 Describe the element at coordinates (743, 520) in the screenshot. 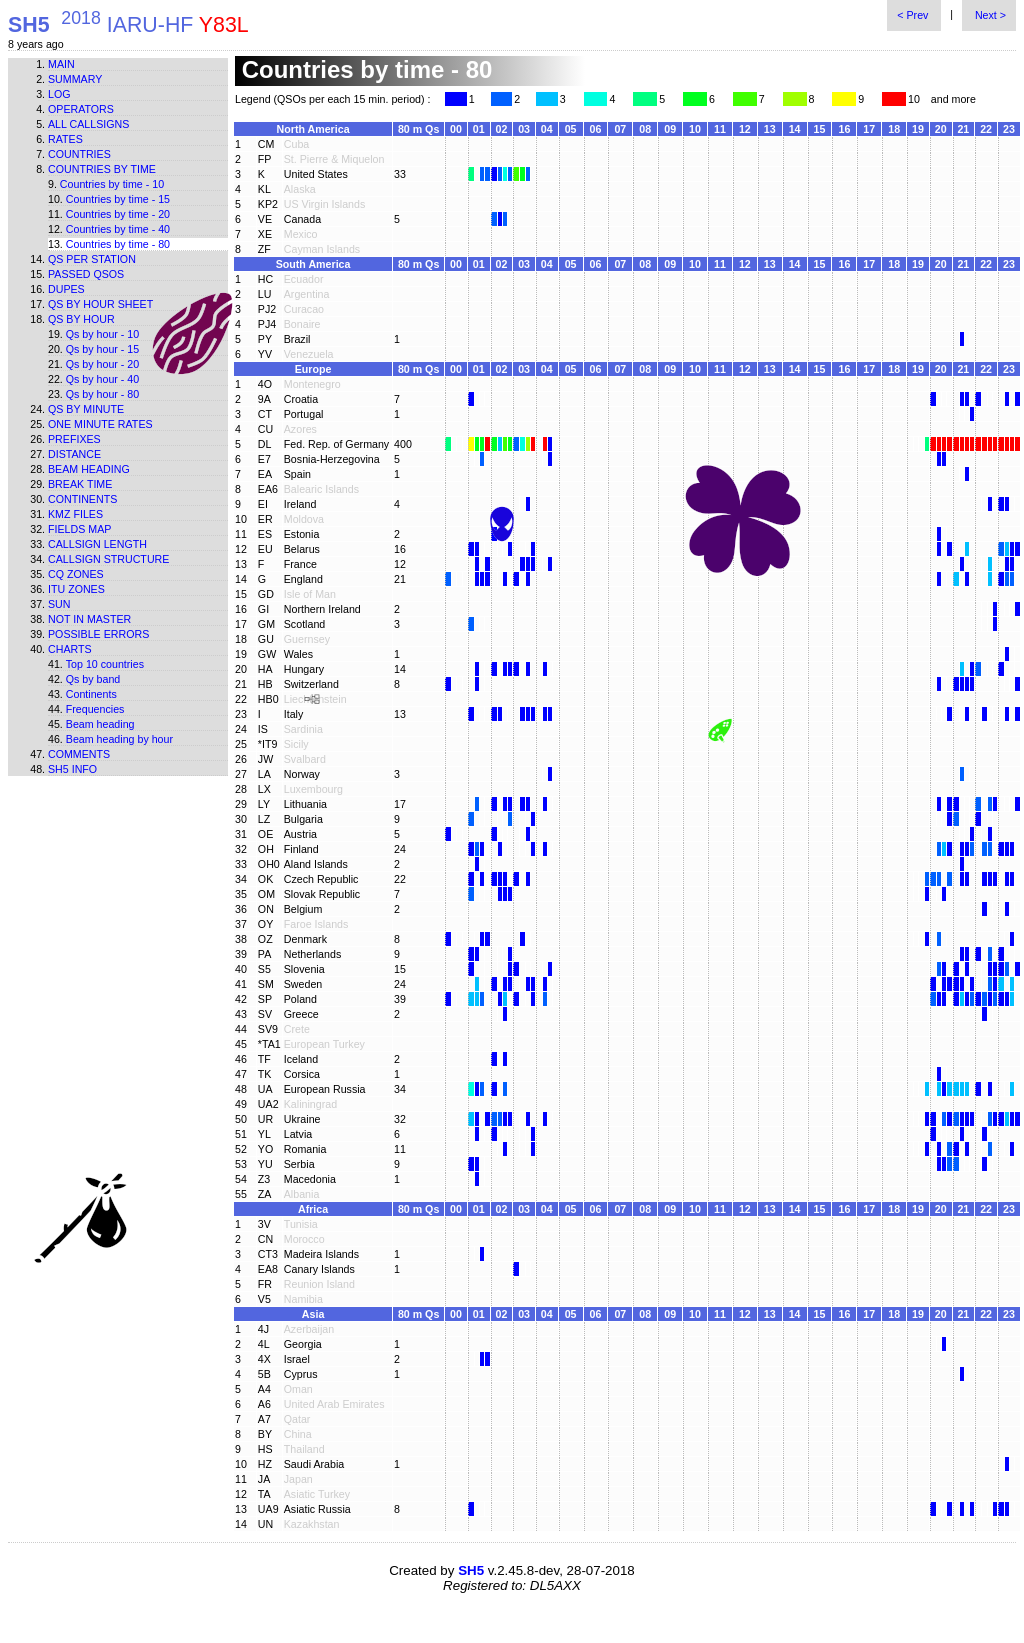

I see `indicates luck or bonus reward in a game` at that location.